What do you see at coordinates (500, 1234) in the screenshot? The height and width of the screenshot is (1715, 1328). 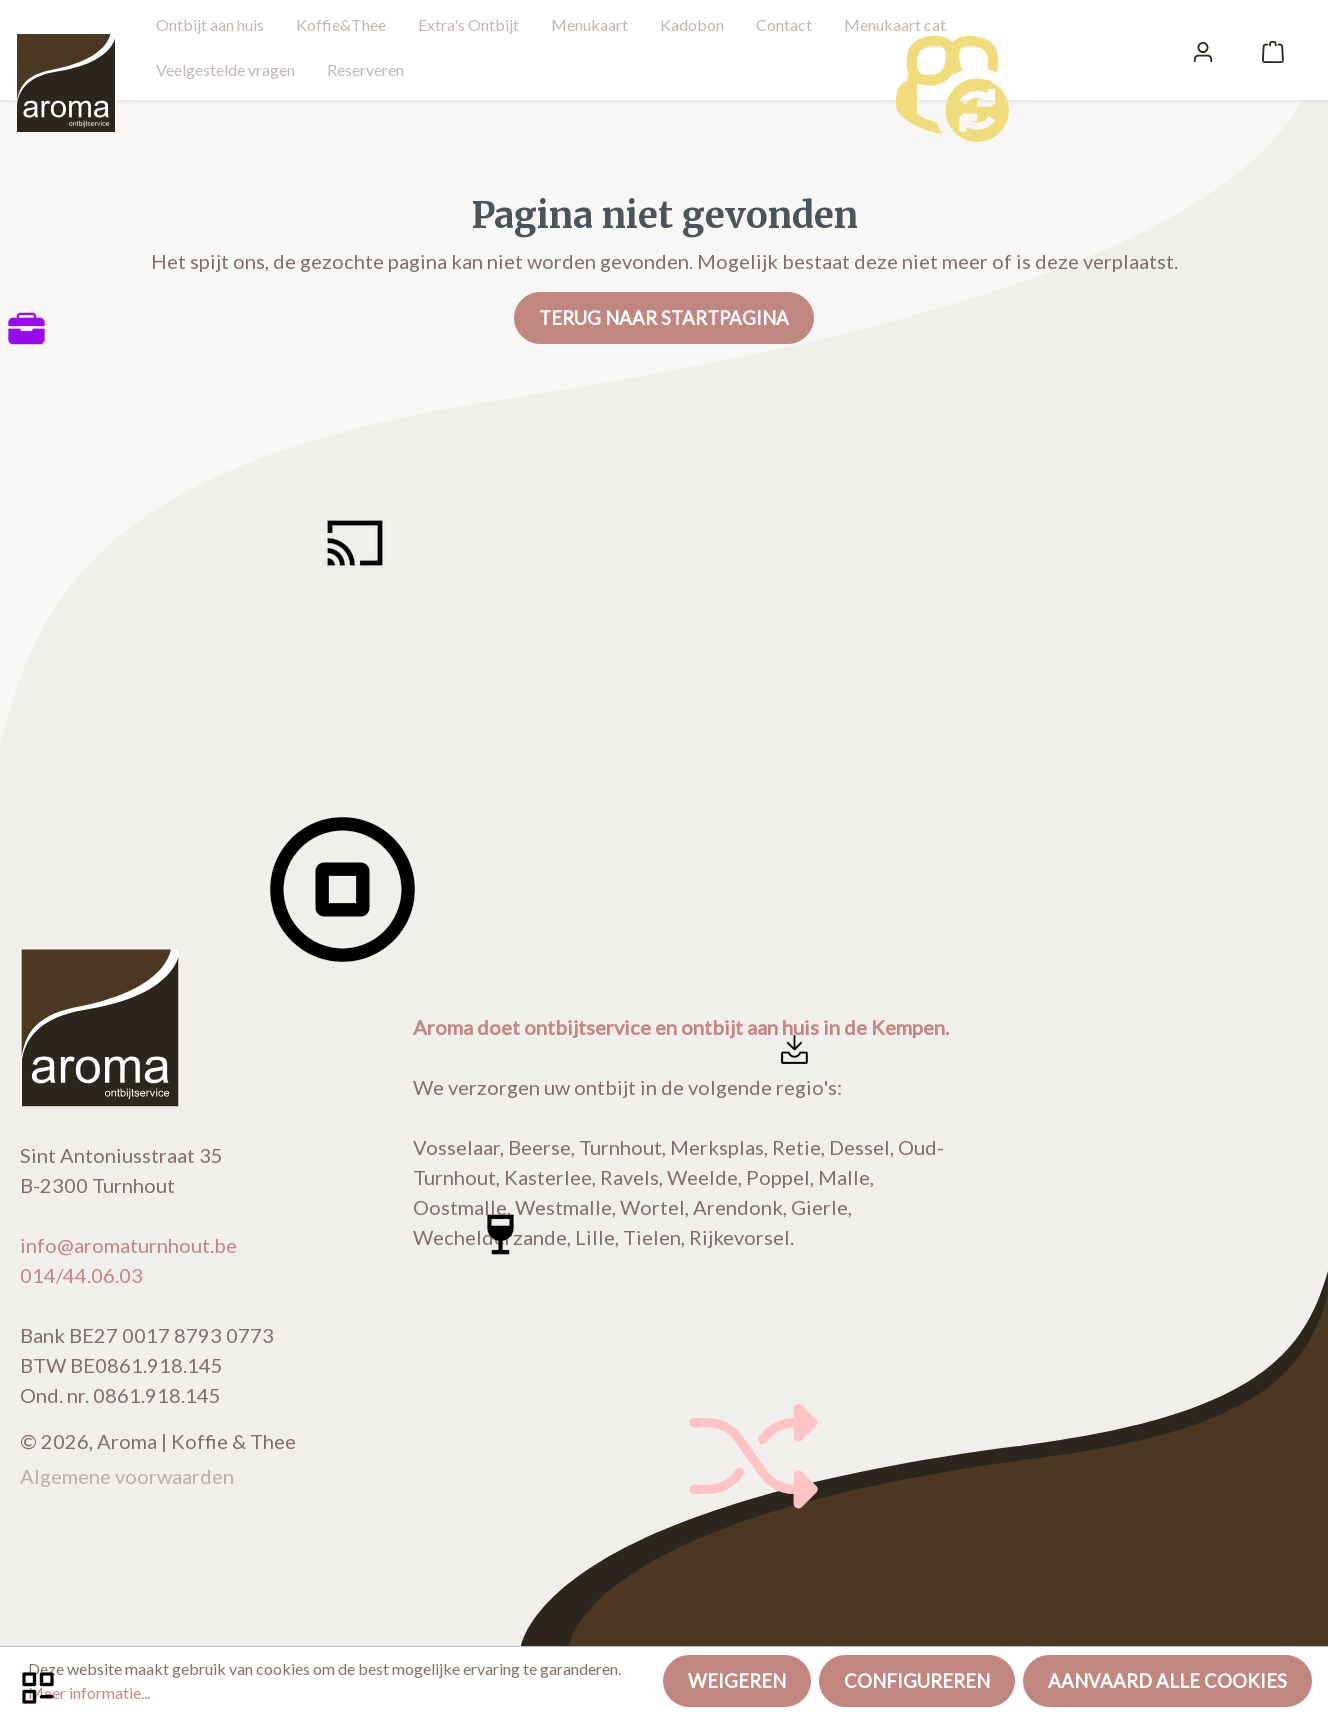 I see `find nearby wine bars or restaurants` at bounding box center [500, 1234].